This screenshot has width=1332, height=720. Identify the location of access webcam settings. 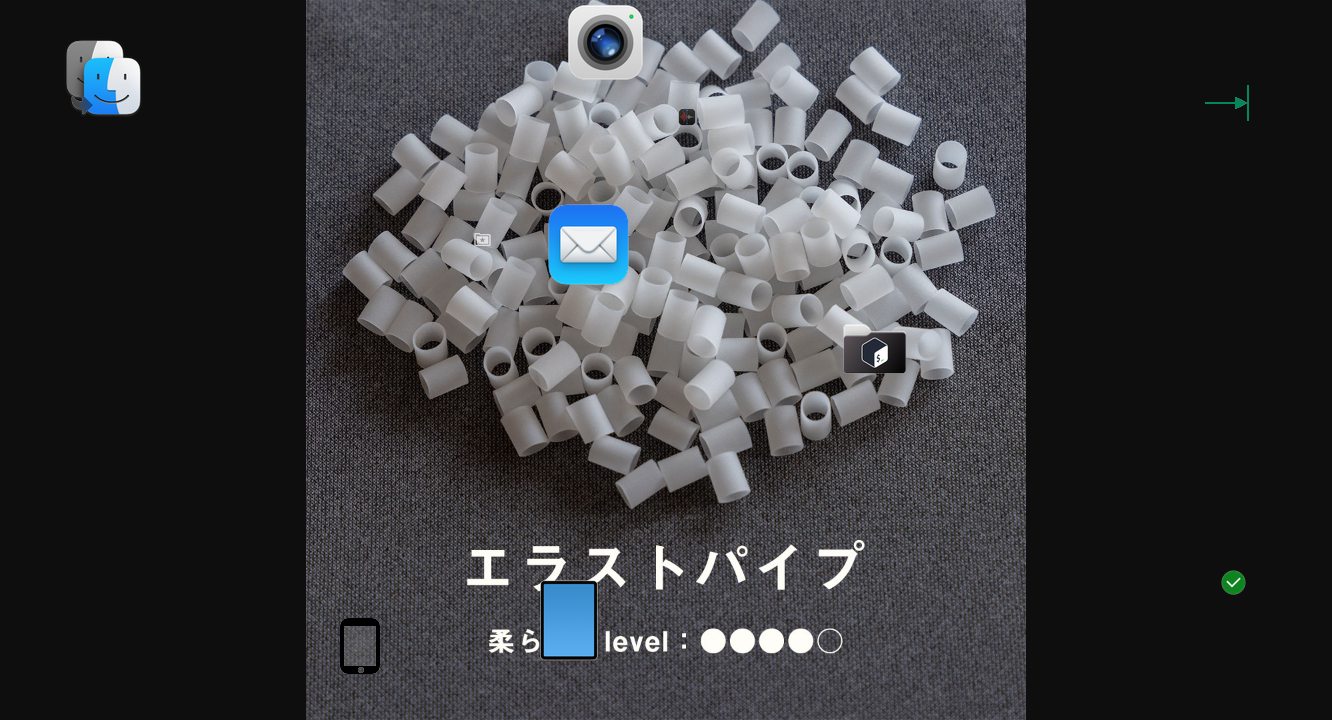
(605, 42).